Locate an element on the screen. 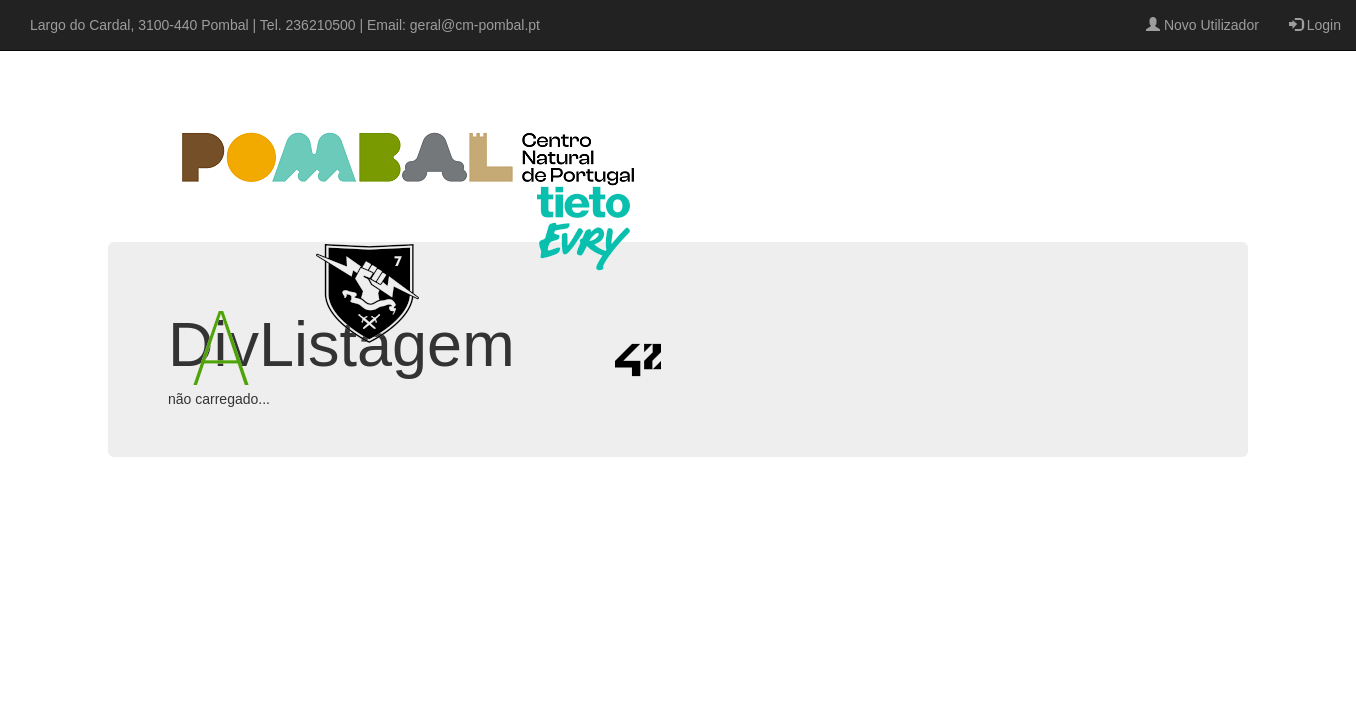  42 coding school logo is located at coordinates (638, 360).